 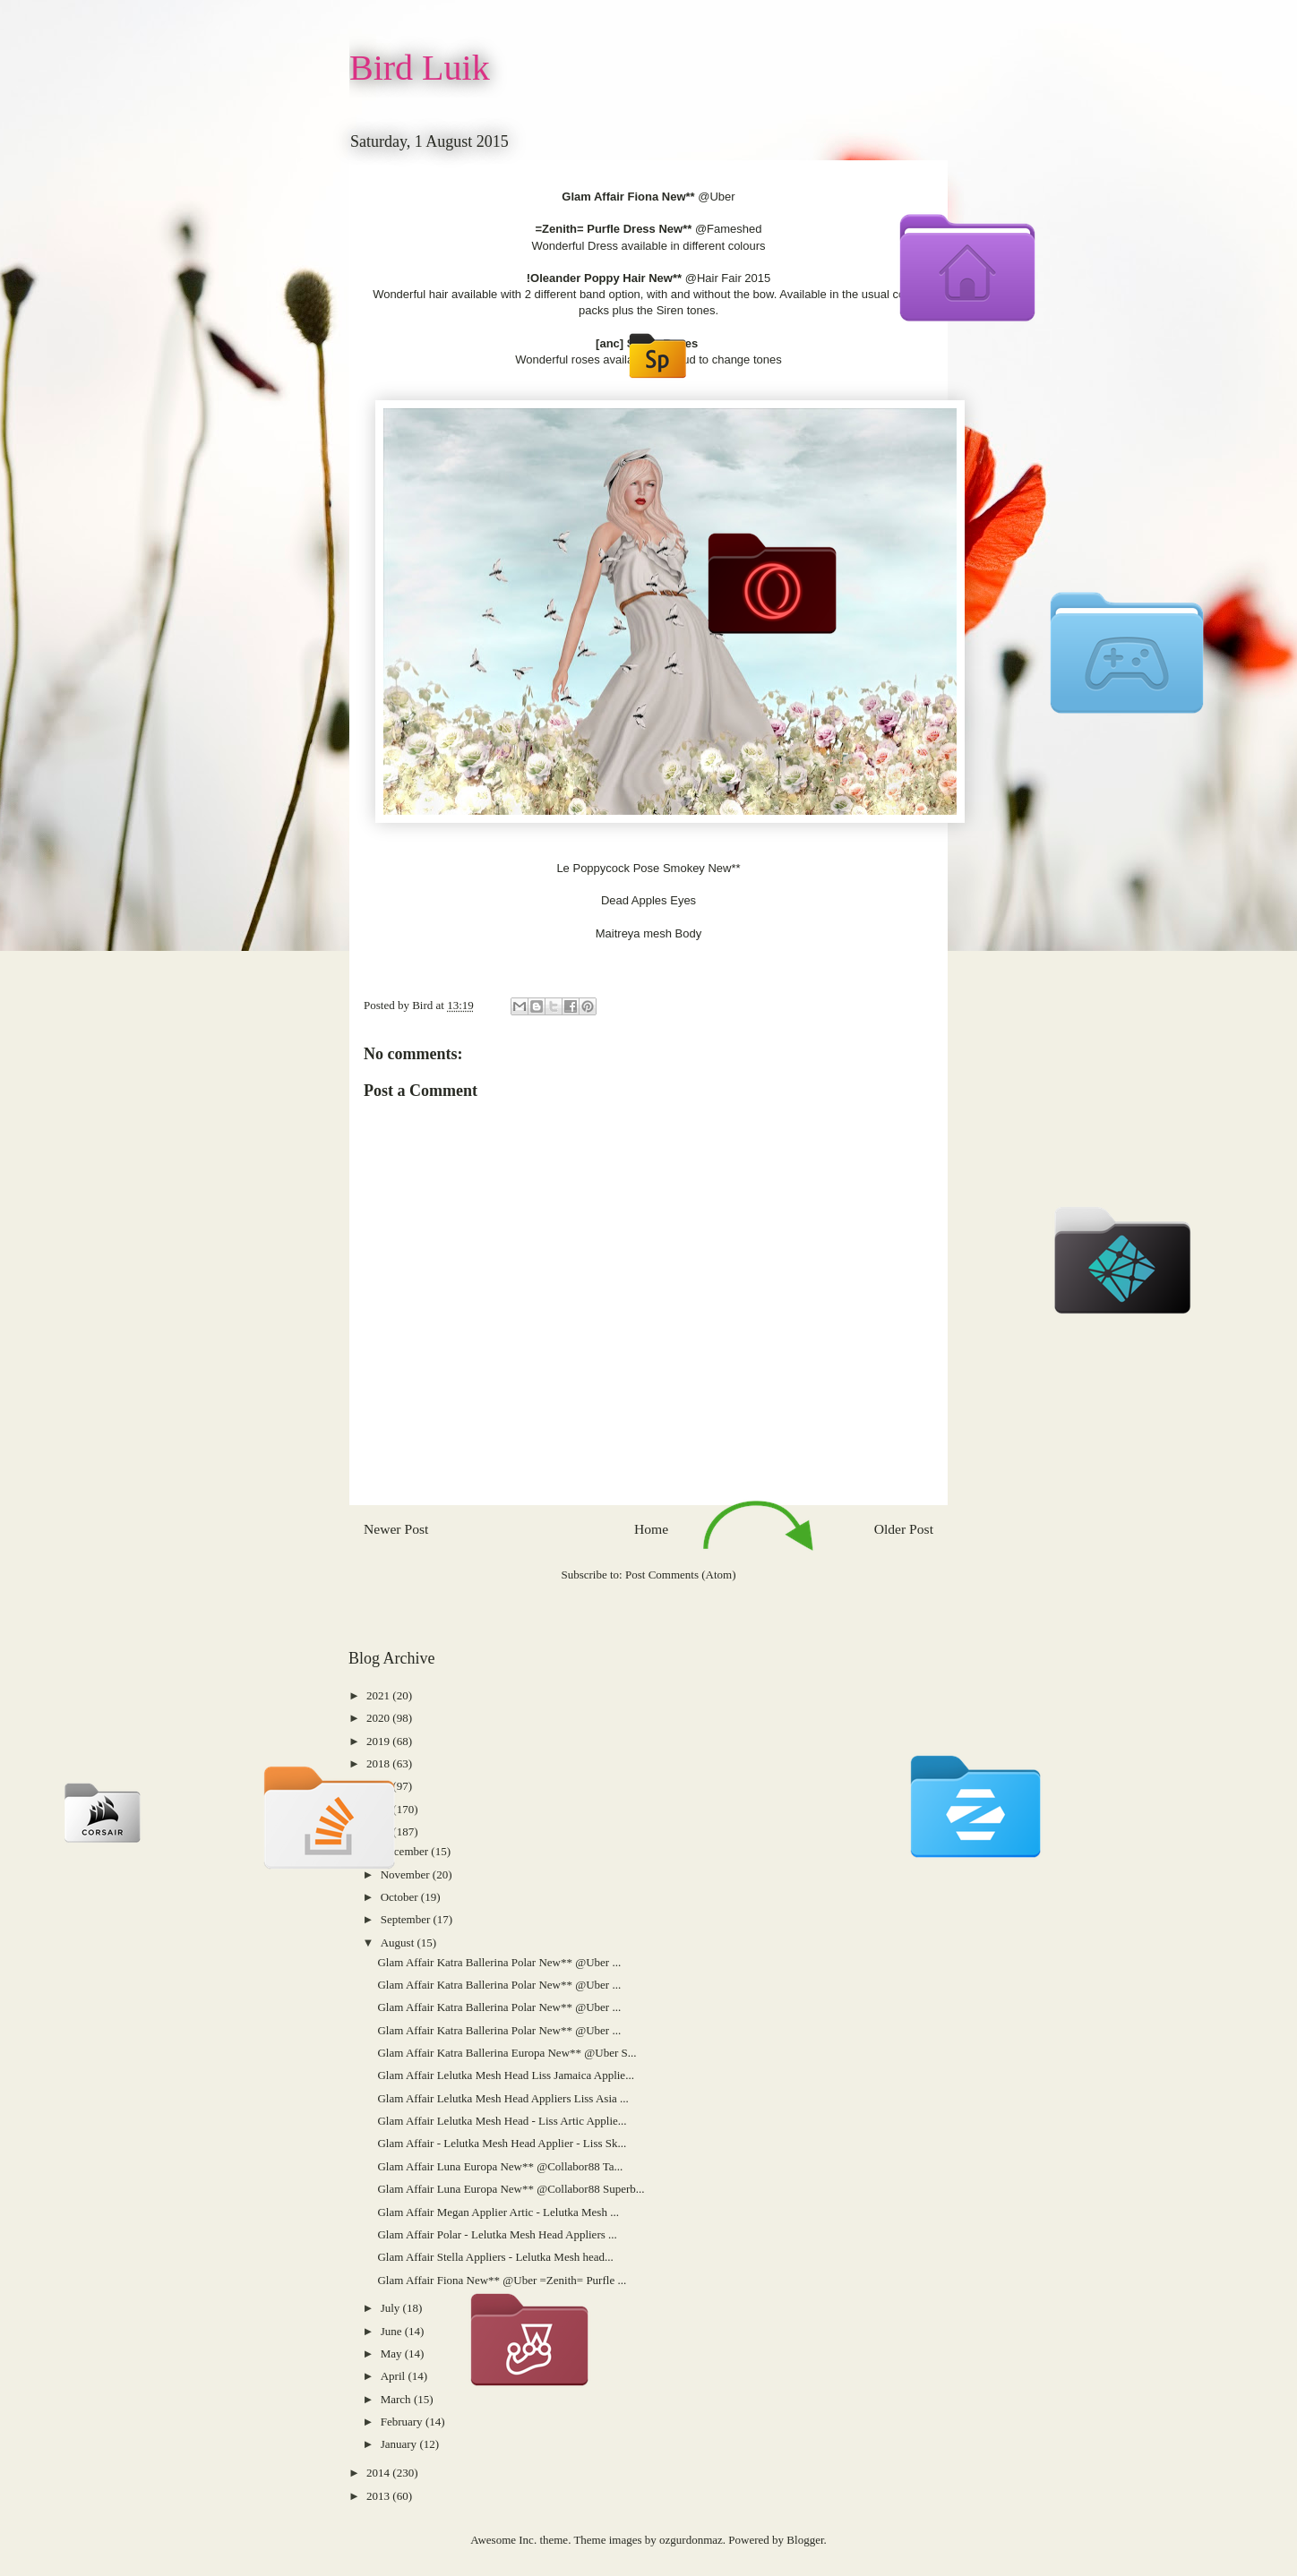 I want to click on open Opera GX browser files folder, so click(x=771, y=586).